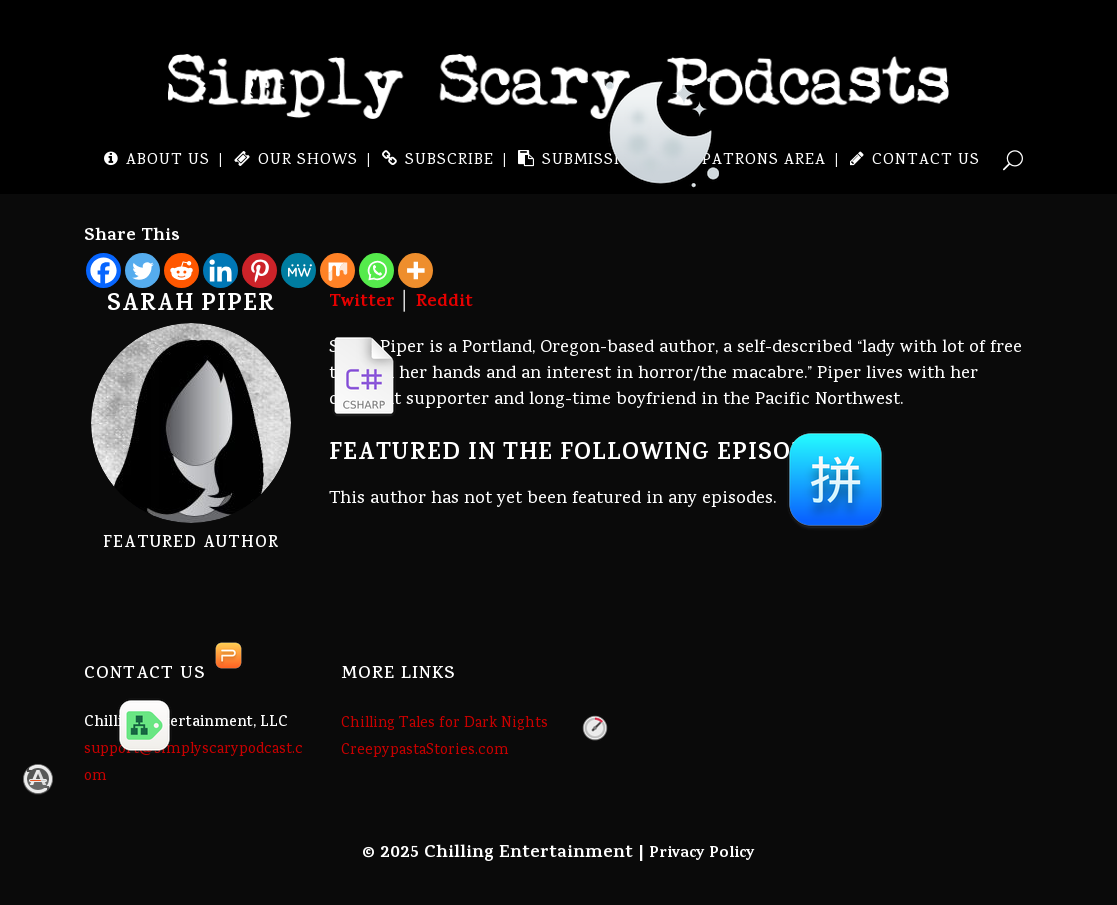 The height and width of the screenshot is (905, 1117). Describe the element at coordinates (228, 655) in the screenshot. I see `open wps presentation app` at that location.